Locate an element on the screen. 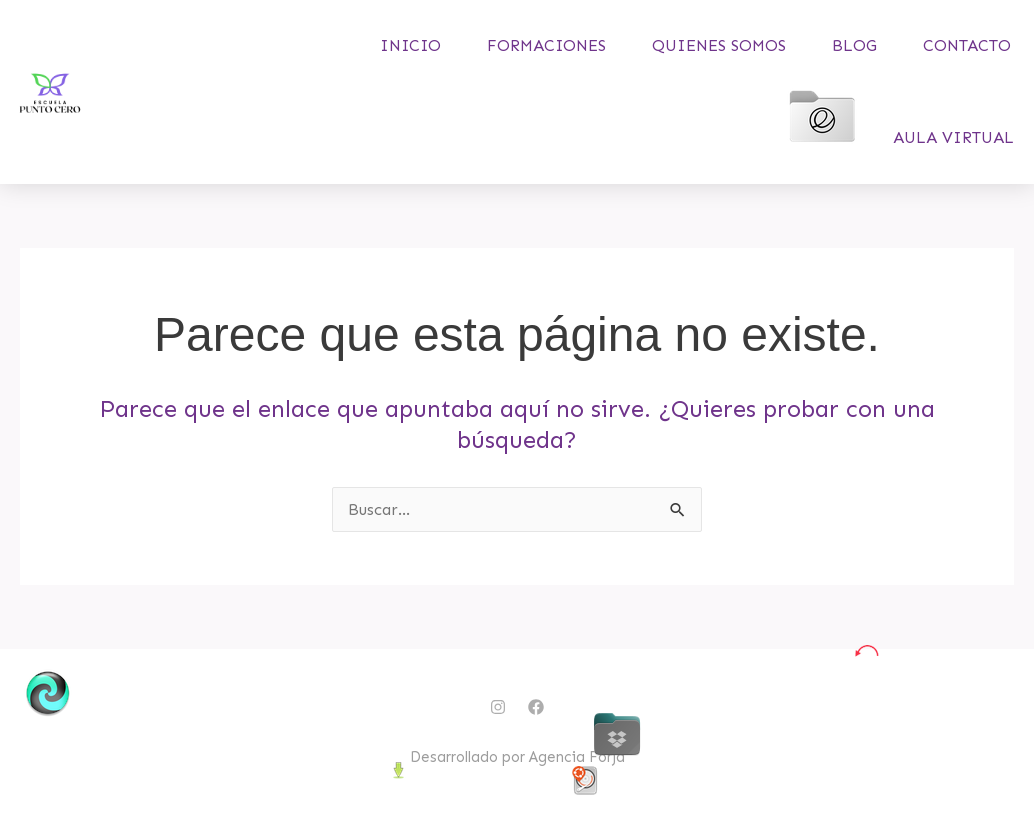  open elementary OS system folder is located at coordinates (822, 118).